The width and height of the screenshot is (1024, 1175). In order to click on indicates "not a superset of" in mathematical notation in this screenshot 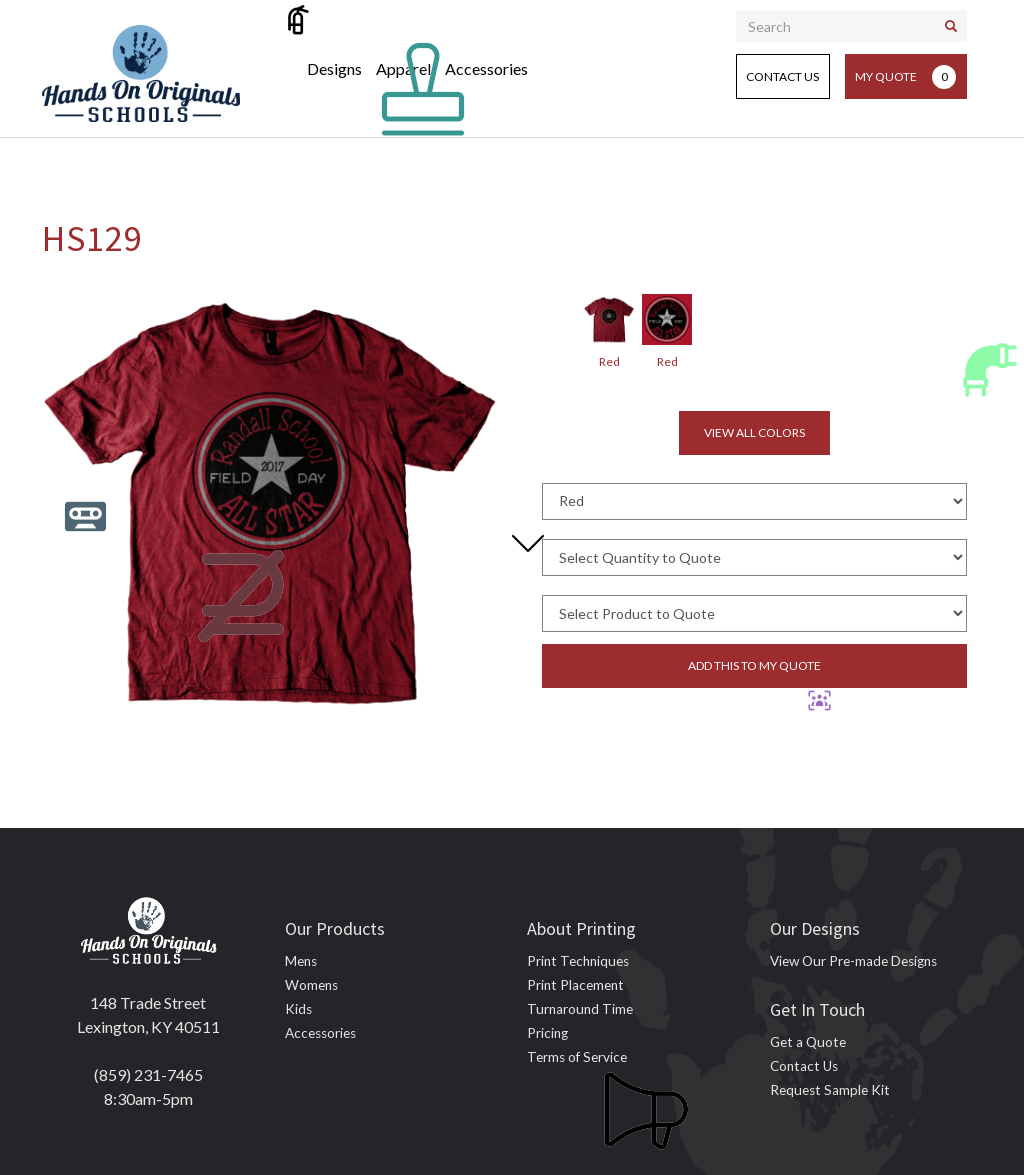, I will do `click(241, 596)`.